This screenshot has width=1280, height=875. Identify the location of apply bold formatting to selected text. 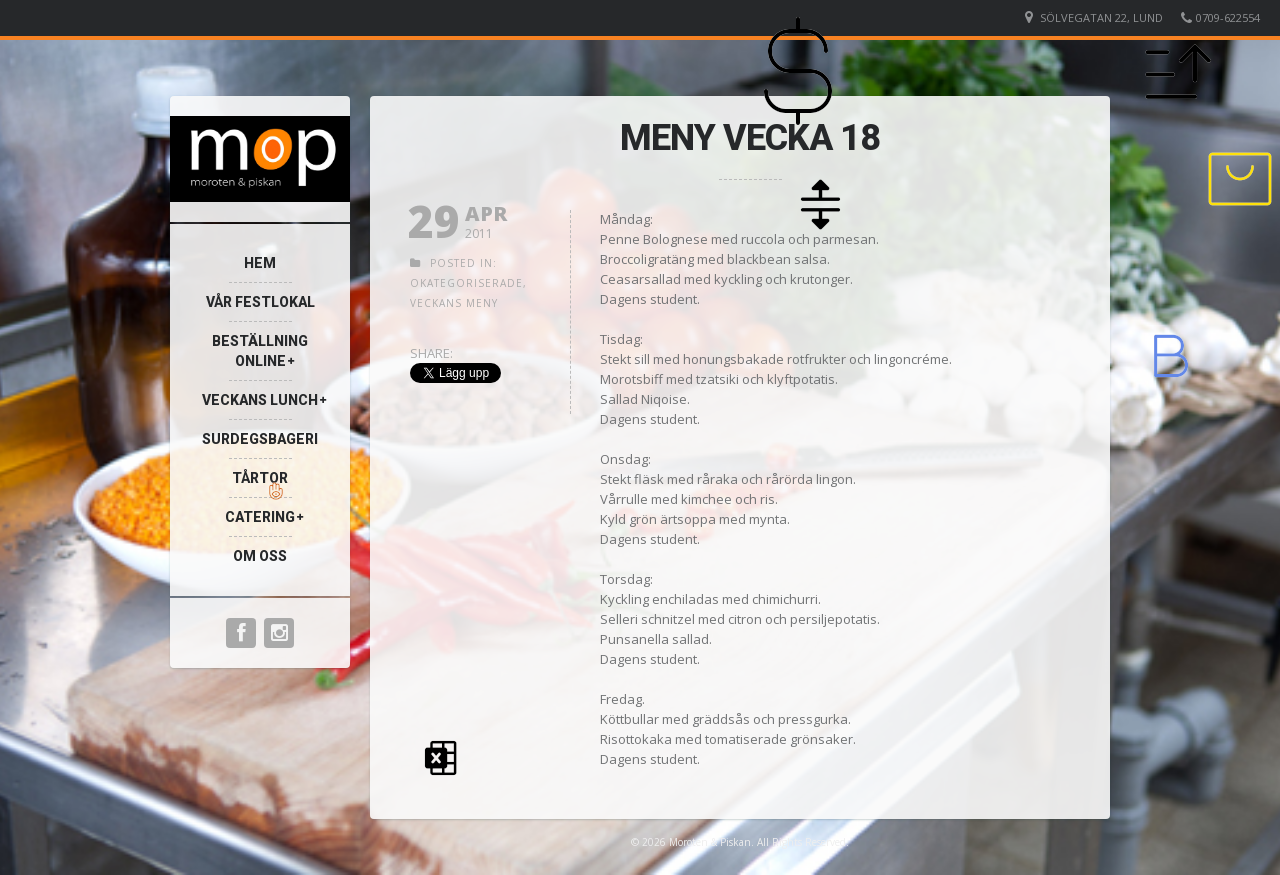
(1168, 357).